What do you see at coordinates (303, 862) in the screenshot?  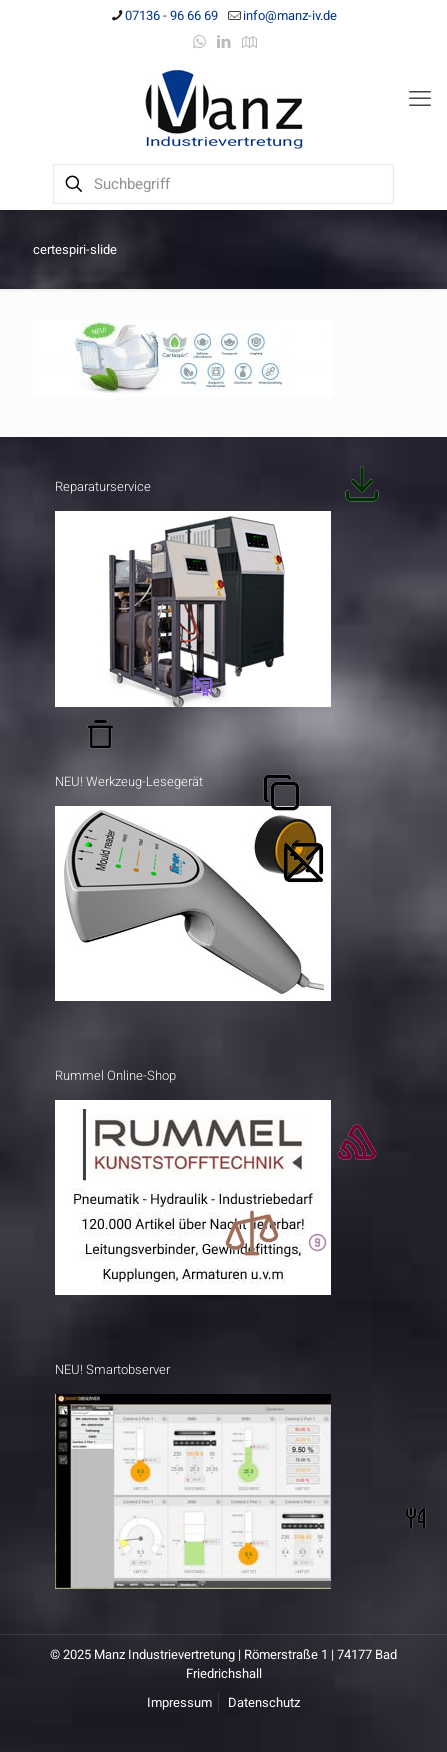 I see `disable exposure adjustment` at bounding box center [303, 862].